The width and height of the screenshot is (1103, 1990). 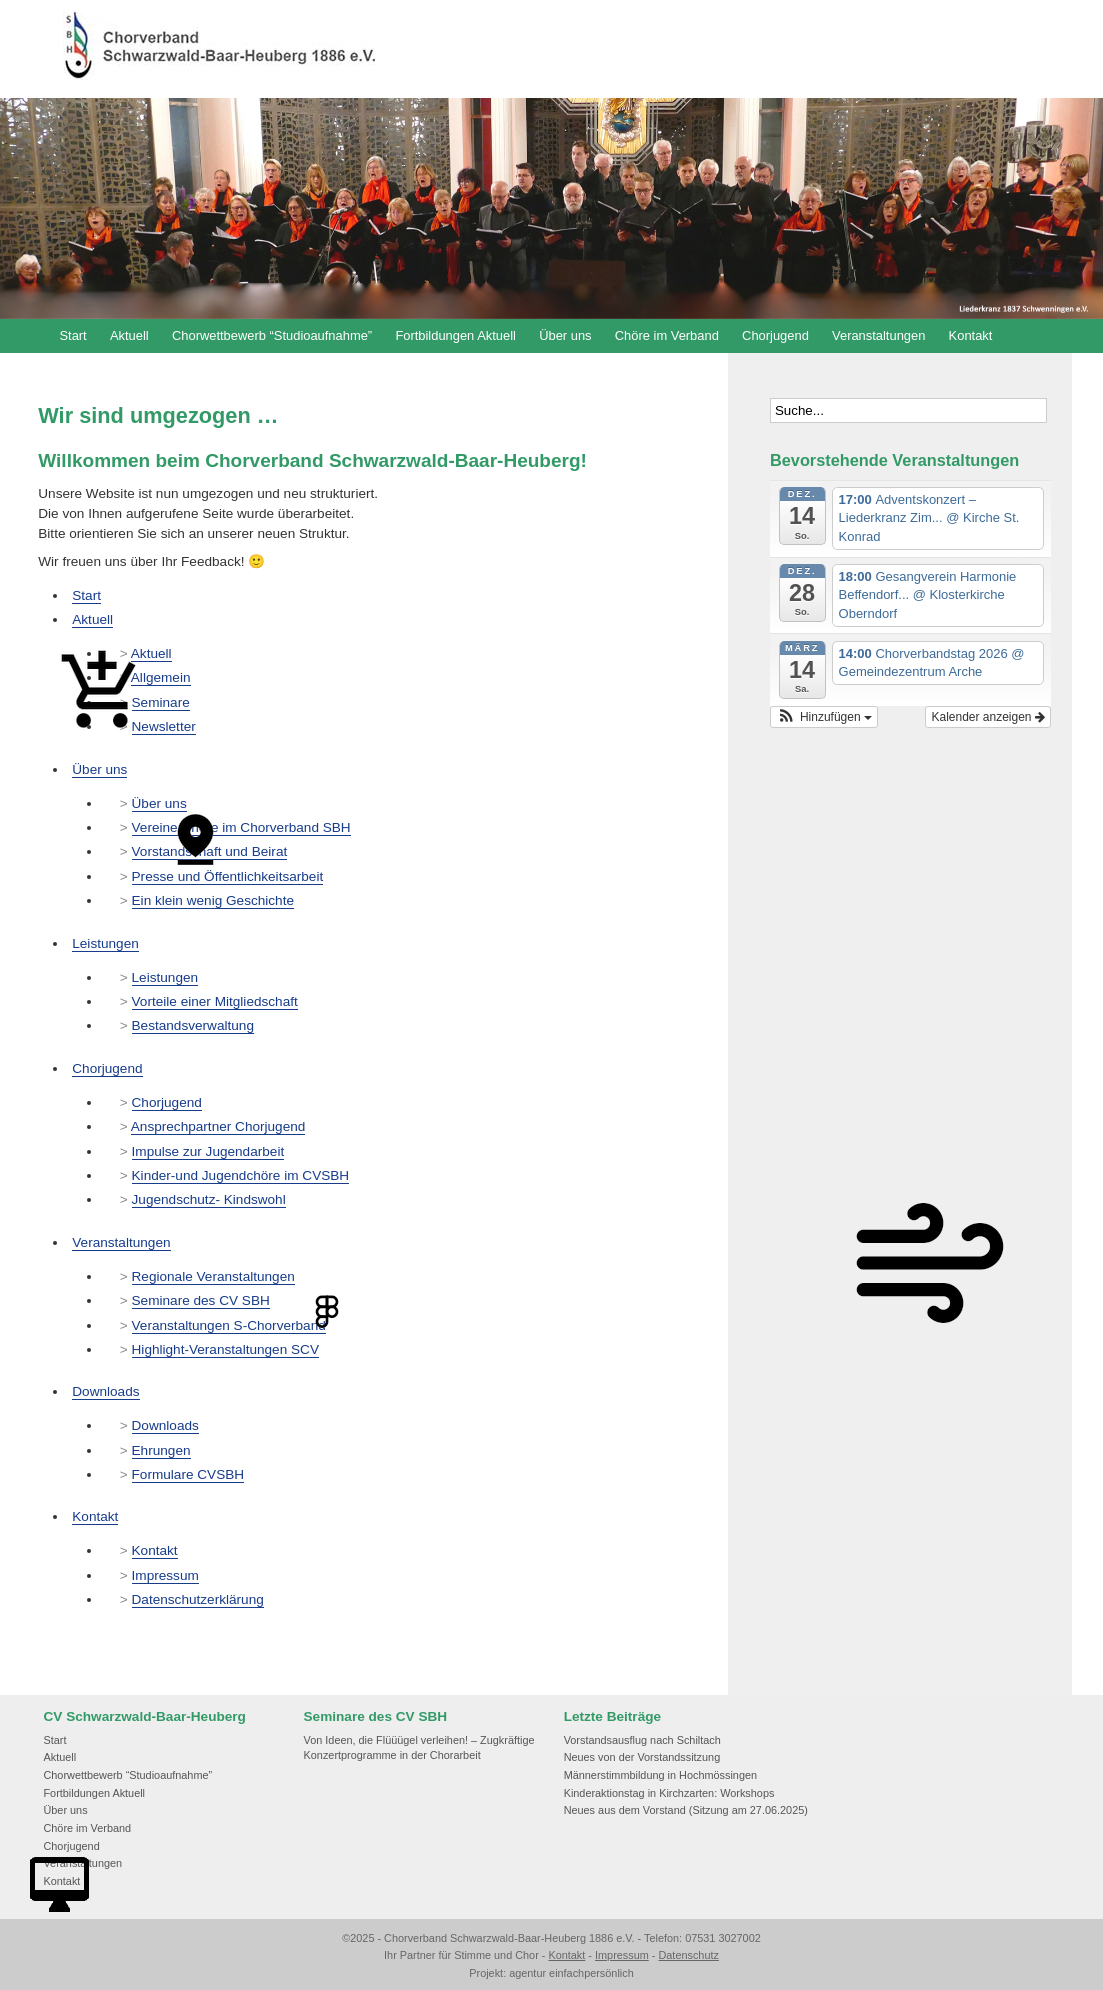 What do you see at coordinates (102, 691) in the screenshot?
I see `add item to shopping cart` at bounding box center [102, 691].